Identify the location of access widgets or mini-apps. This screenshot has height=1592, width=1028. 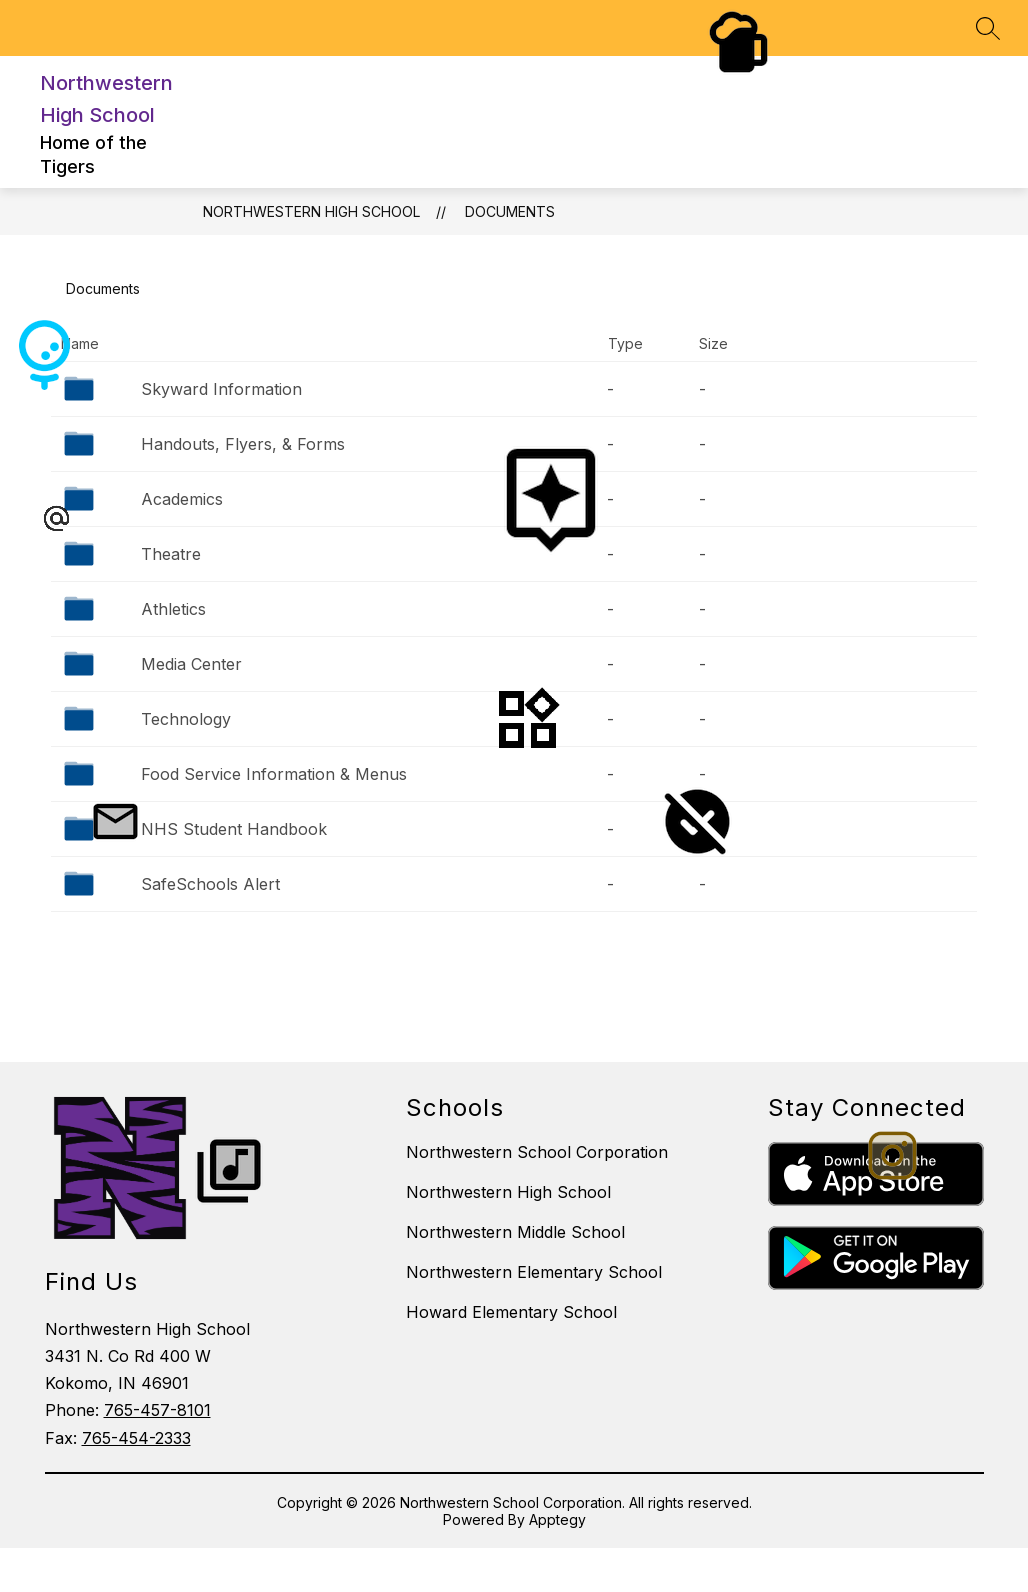
(527, 719).